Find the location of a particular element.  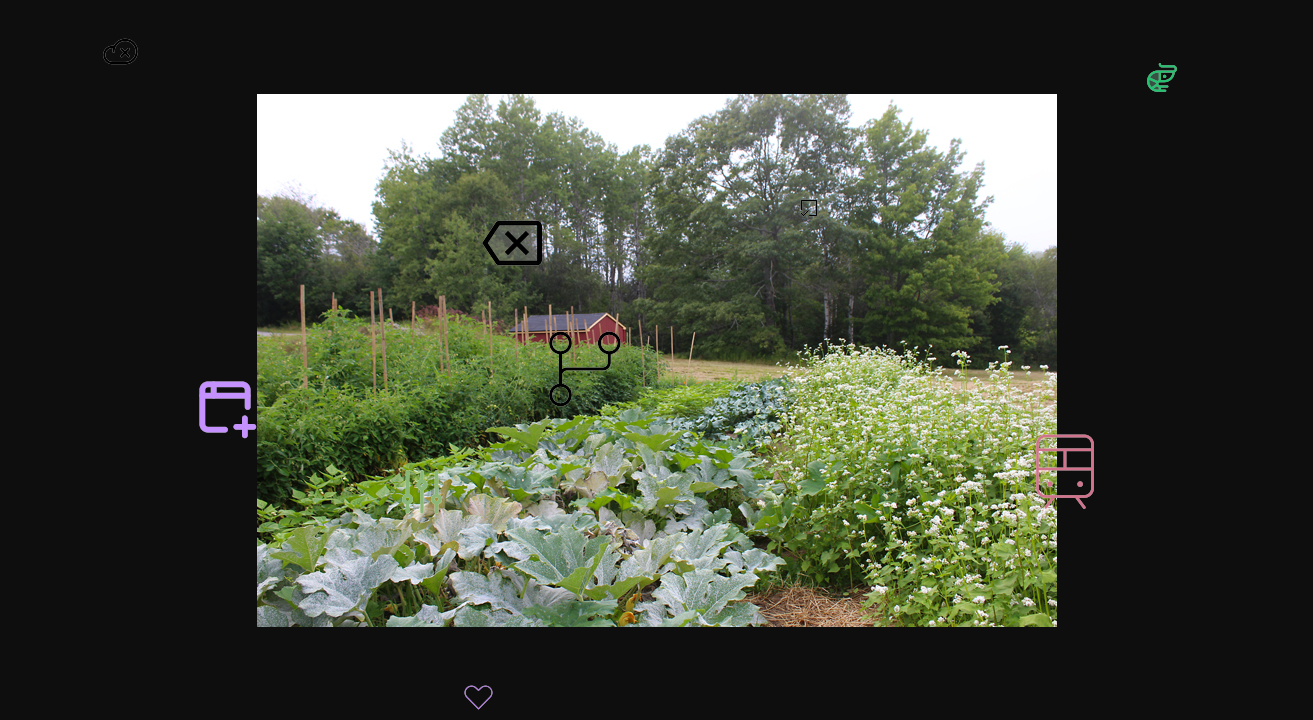

indicates seafood or shellfish menu category is located at coordinates (1162, 78).